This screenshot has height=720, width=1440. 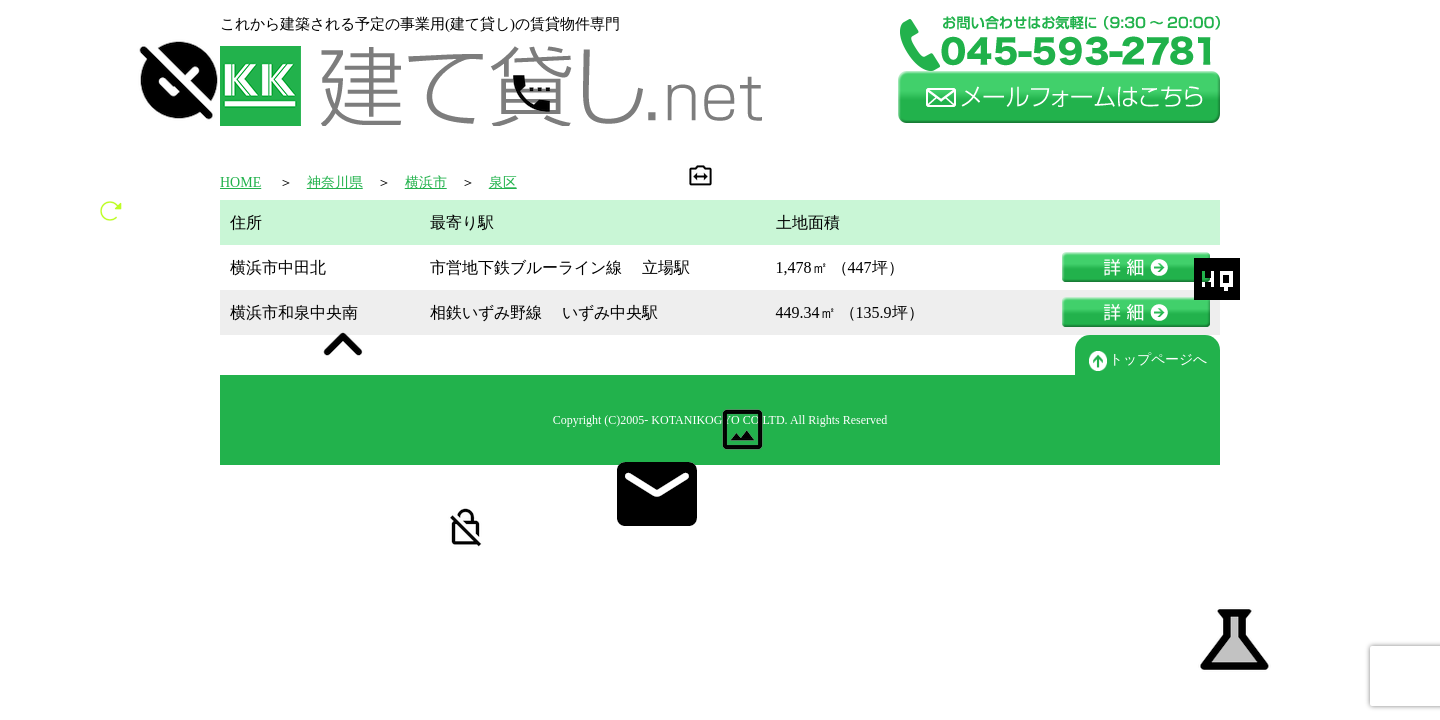 I want to click on switch between front and rear camera, so click(x=700, y=176).